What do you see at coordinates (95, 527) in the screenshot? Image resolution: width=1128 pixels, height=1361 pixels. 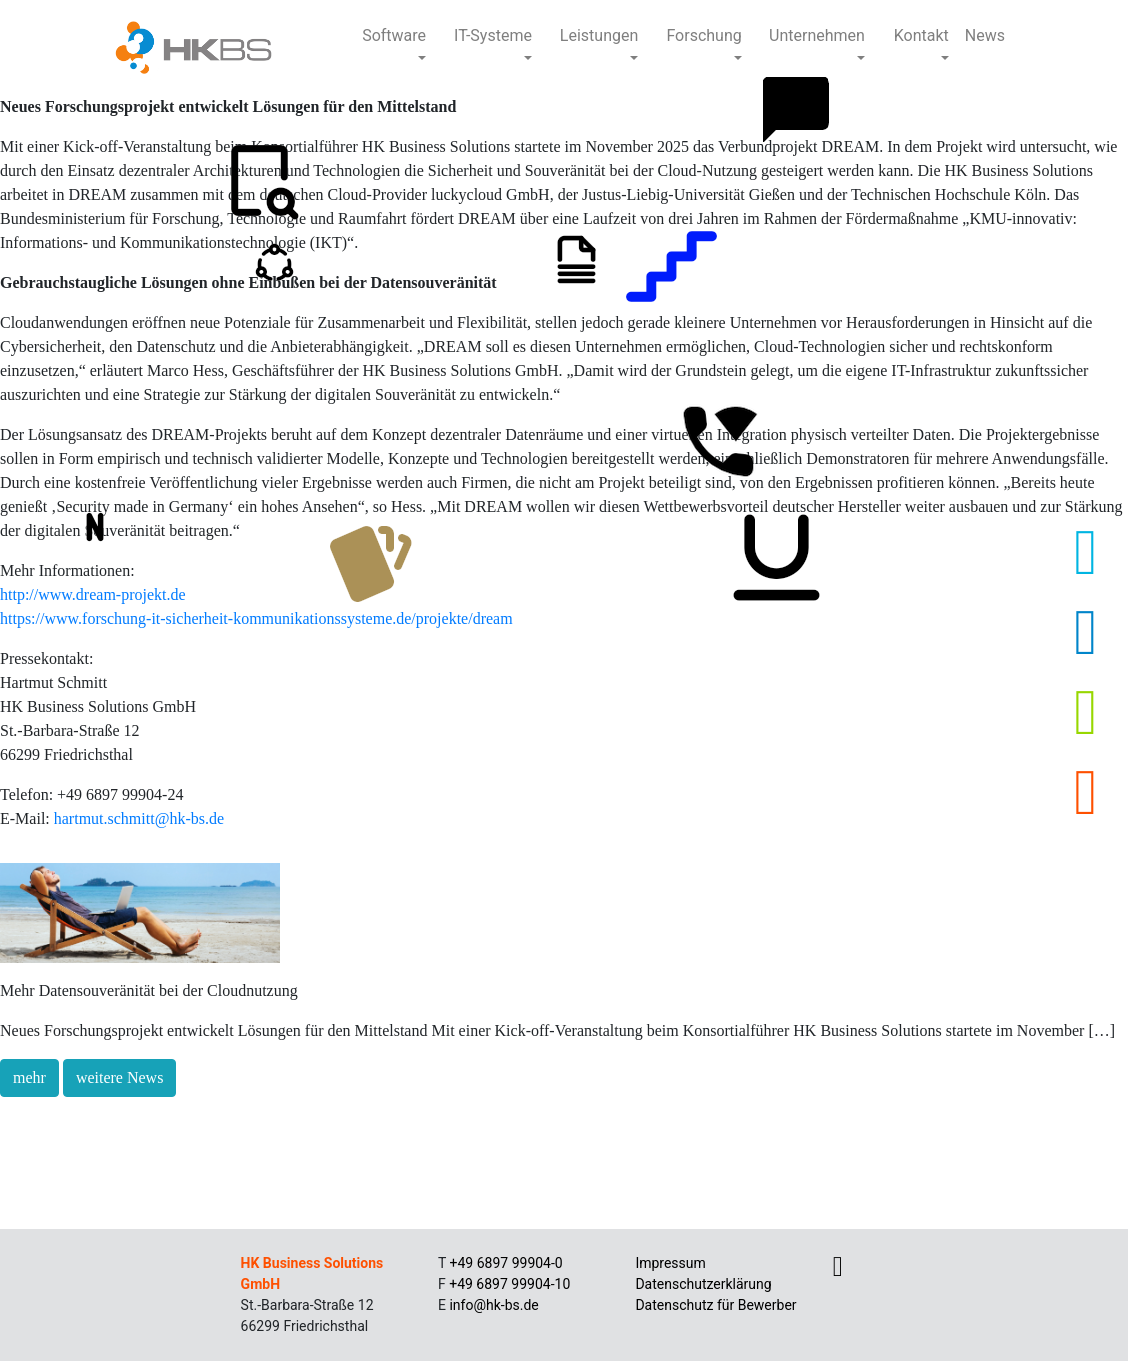 I see `indicates an item starting with the letter n` at bounding box center [95, 527].